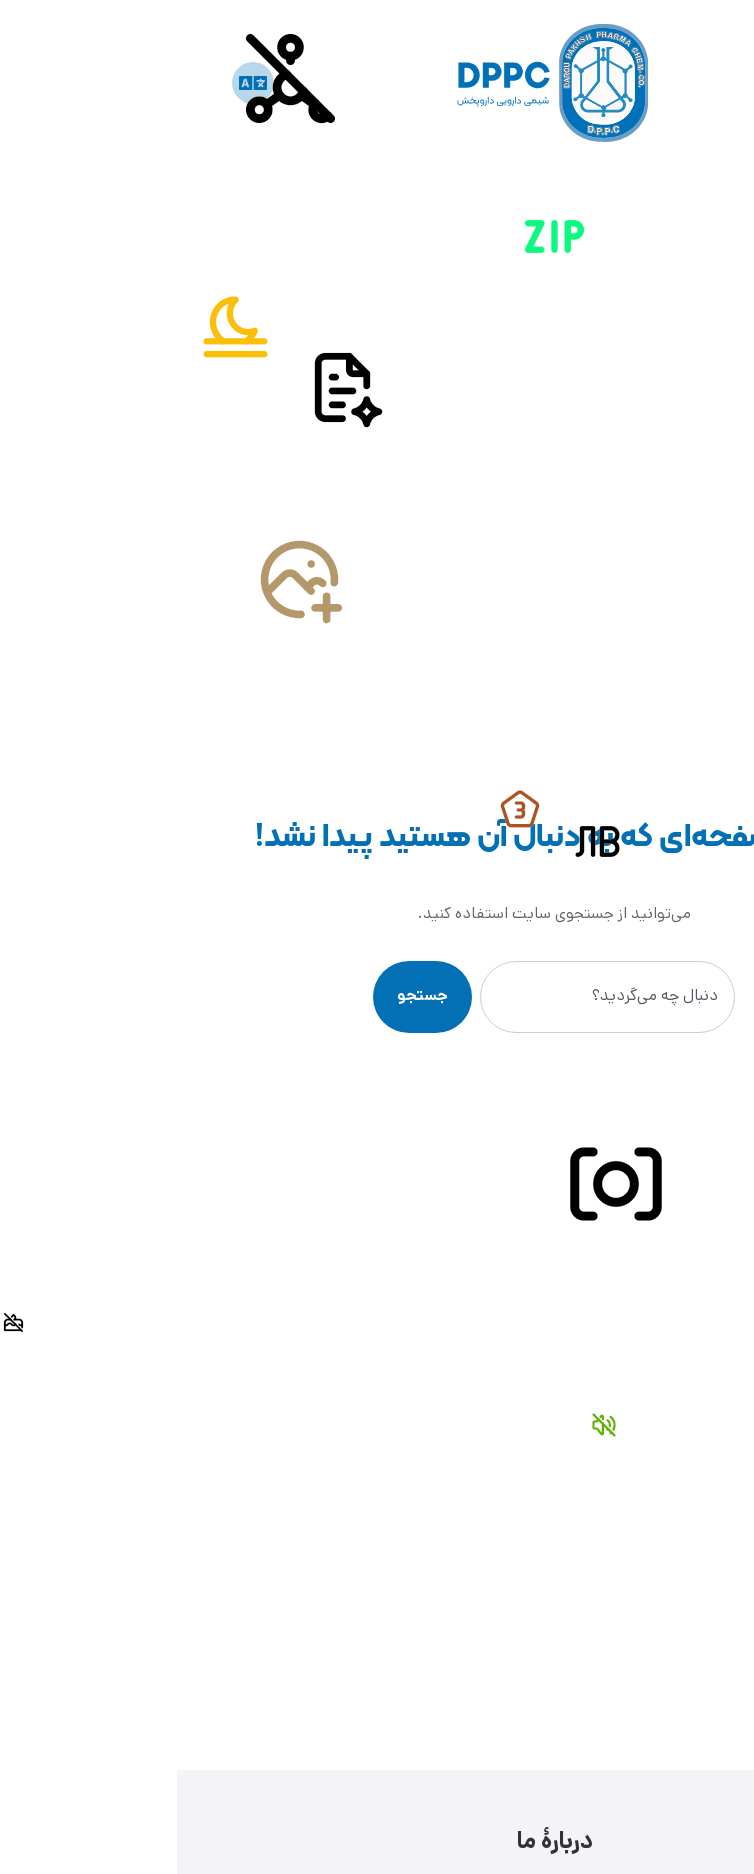 This screenshot has height=1874, width=754. I want to click on access camera or photo capture settings, so click(616, 1184).